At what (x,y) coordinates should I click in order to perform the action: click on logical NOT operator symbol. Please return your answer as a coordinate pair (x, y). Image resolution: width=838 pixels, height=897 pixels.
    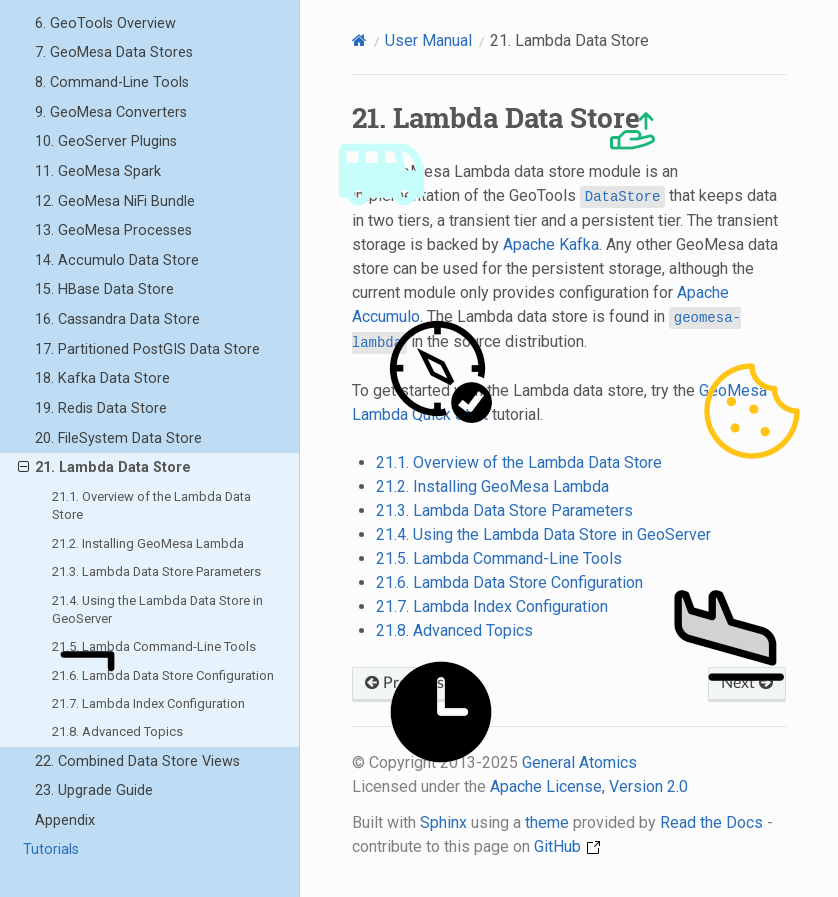
    Looking at the image, I should click on (87, 654).